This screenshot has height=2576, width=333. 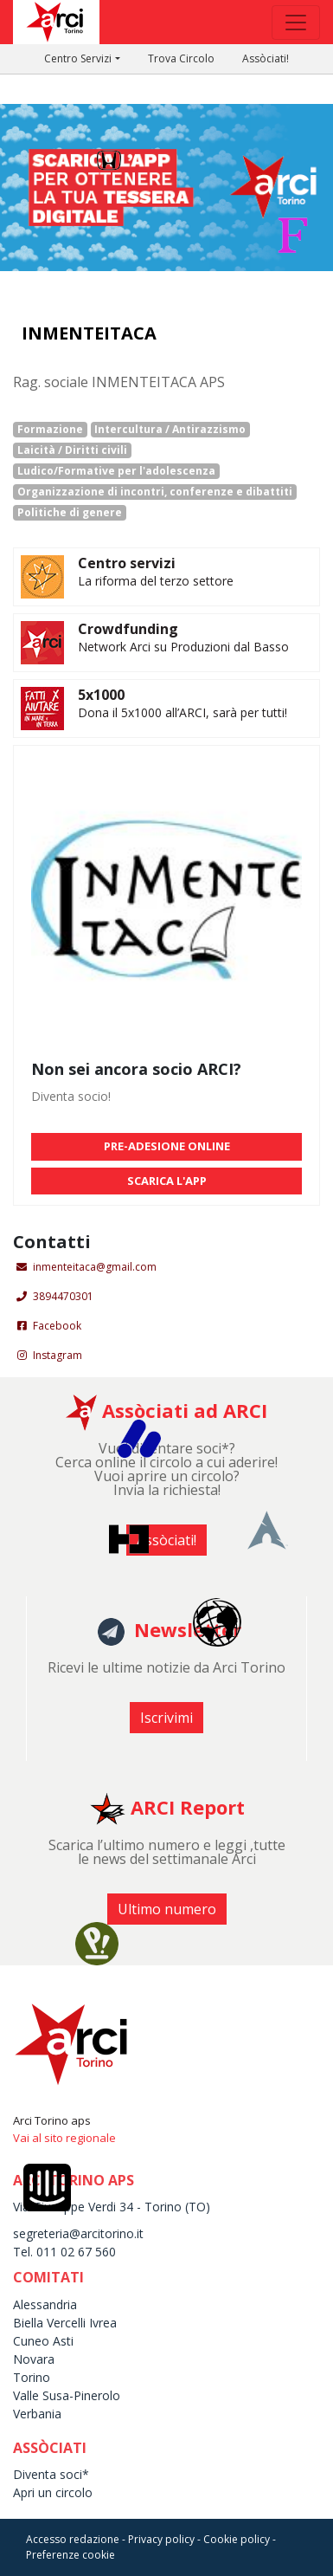 What do you see at coordinates (217, 1622) in the screenshot?
I see `Esri geographic information system (GIS) branding` at bounding box center [217, 1622].